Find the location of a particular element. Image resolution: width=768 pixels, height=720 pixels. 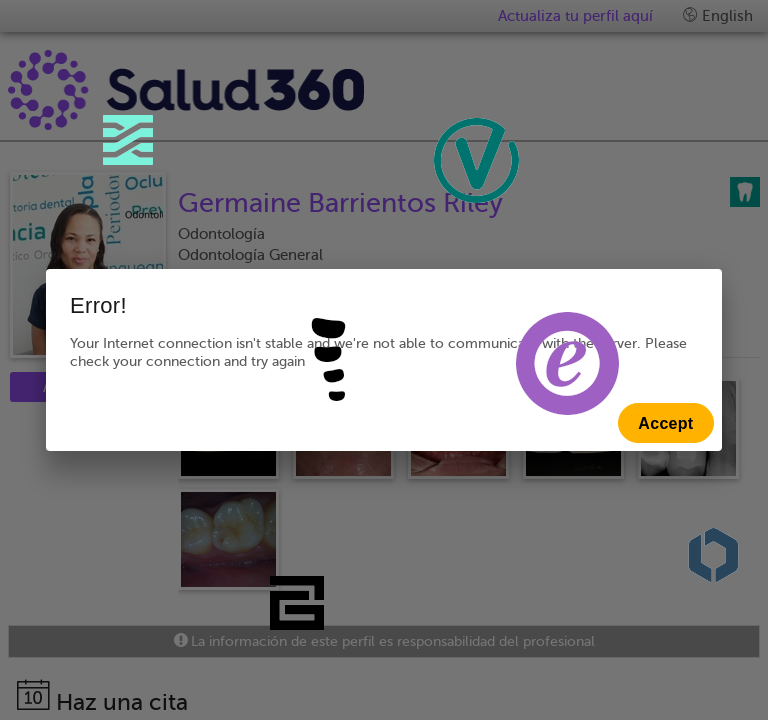

semantic versioning (semver) logo is located at coordinates (476, 160).